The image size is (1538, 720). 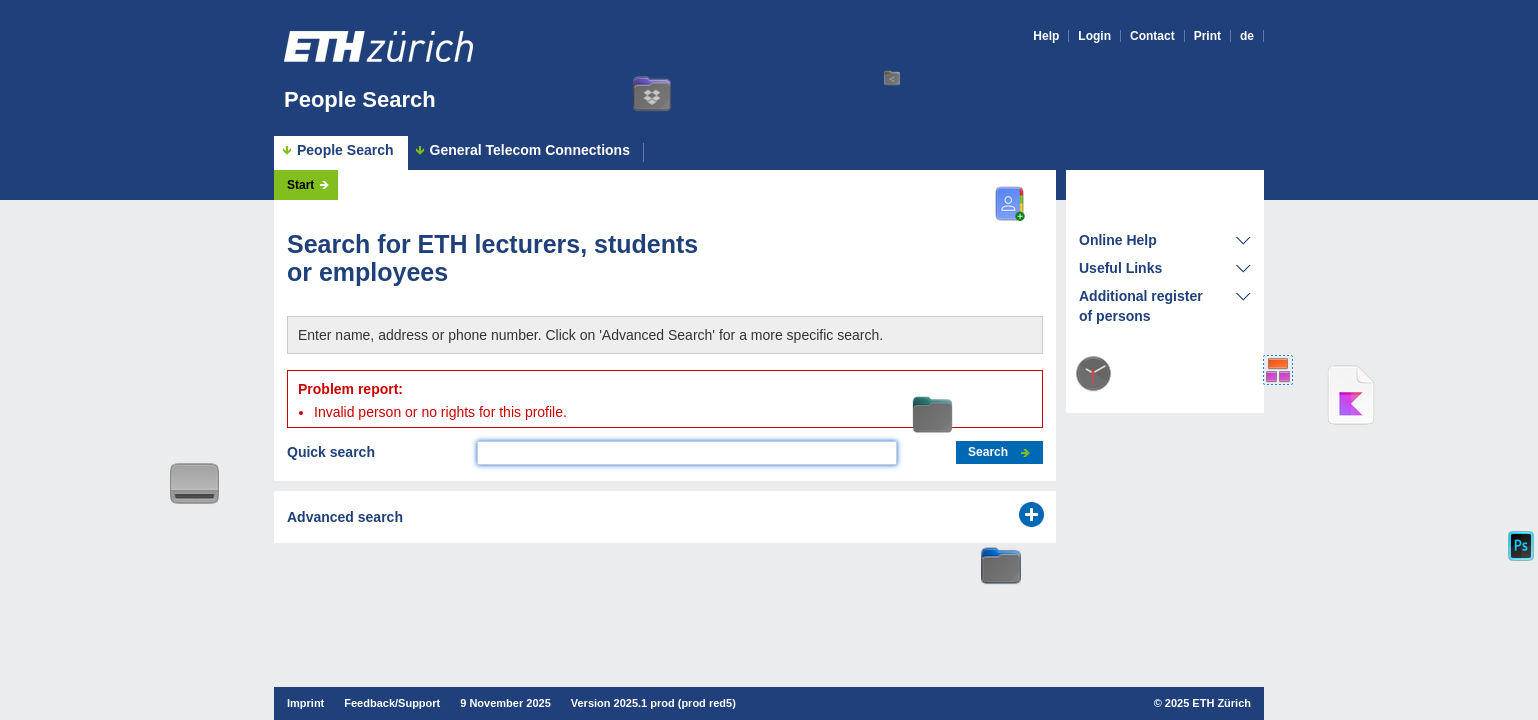 I want to click on open the clocks application, so click(x=1093, y=373).